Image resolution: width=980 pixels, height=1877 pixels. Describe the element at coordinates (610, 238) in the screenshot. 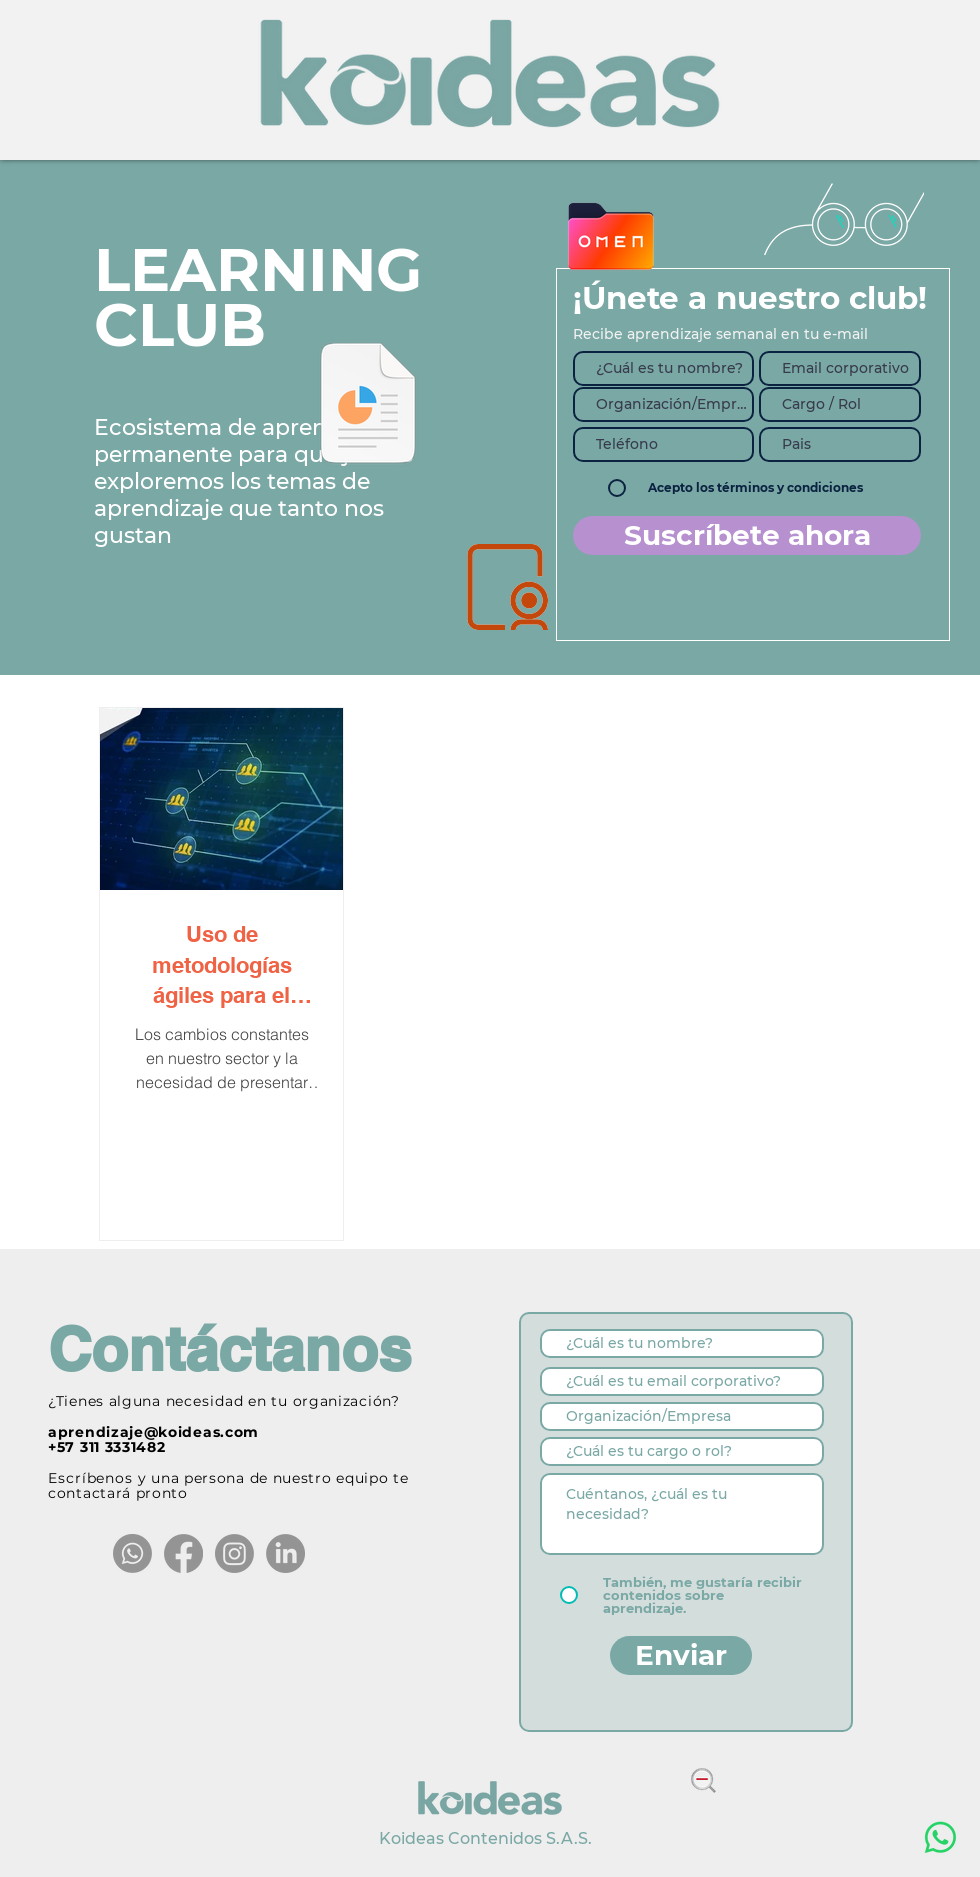

I see `folder for HP Omen gaming software or files` at that location.